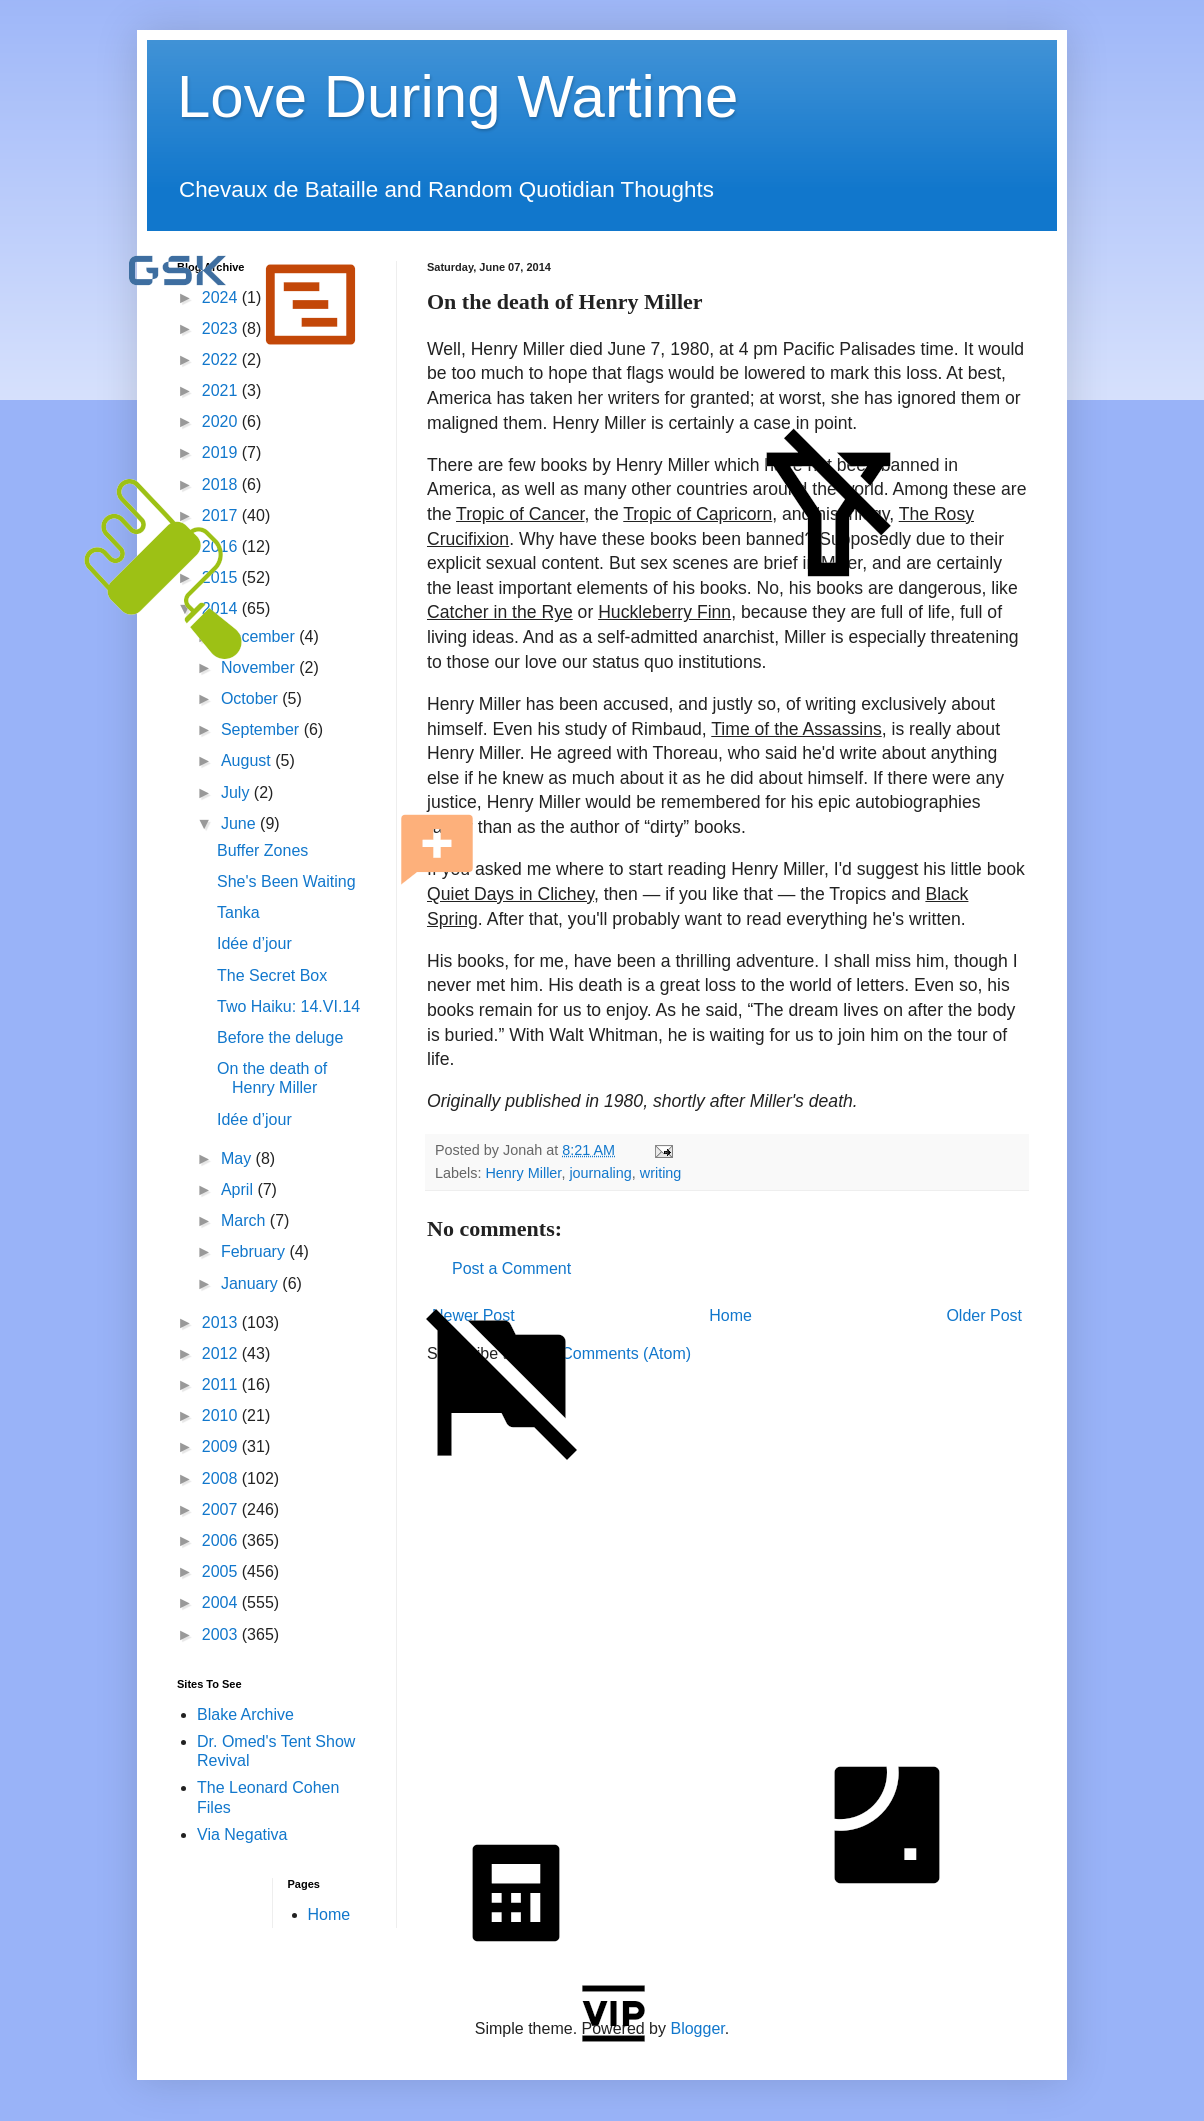 The image size is (1204, 2121). Describe the element at coordinates (163, 569) in the screenshot. I see `renovate dependency automation service` at that location.